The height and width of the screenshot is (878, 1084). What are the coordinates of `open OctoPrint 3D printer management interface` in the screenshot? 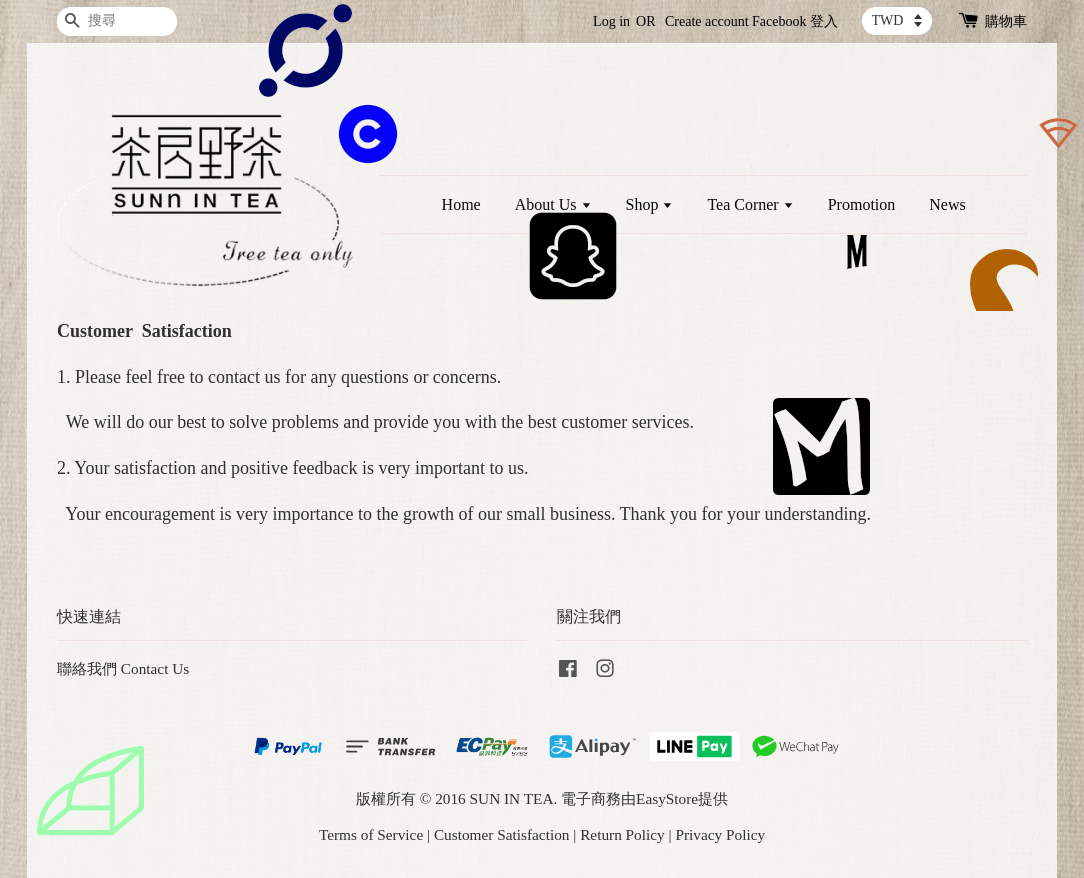 It's located at (1004, 280).